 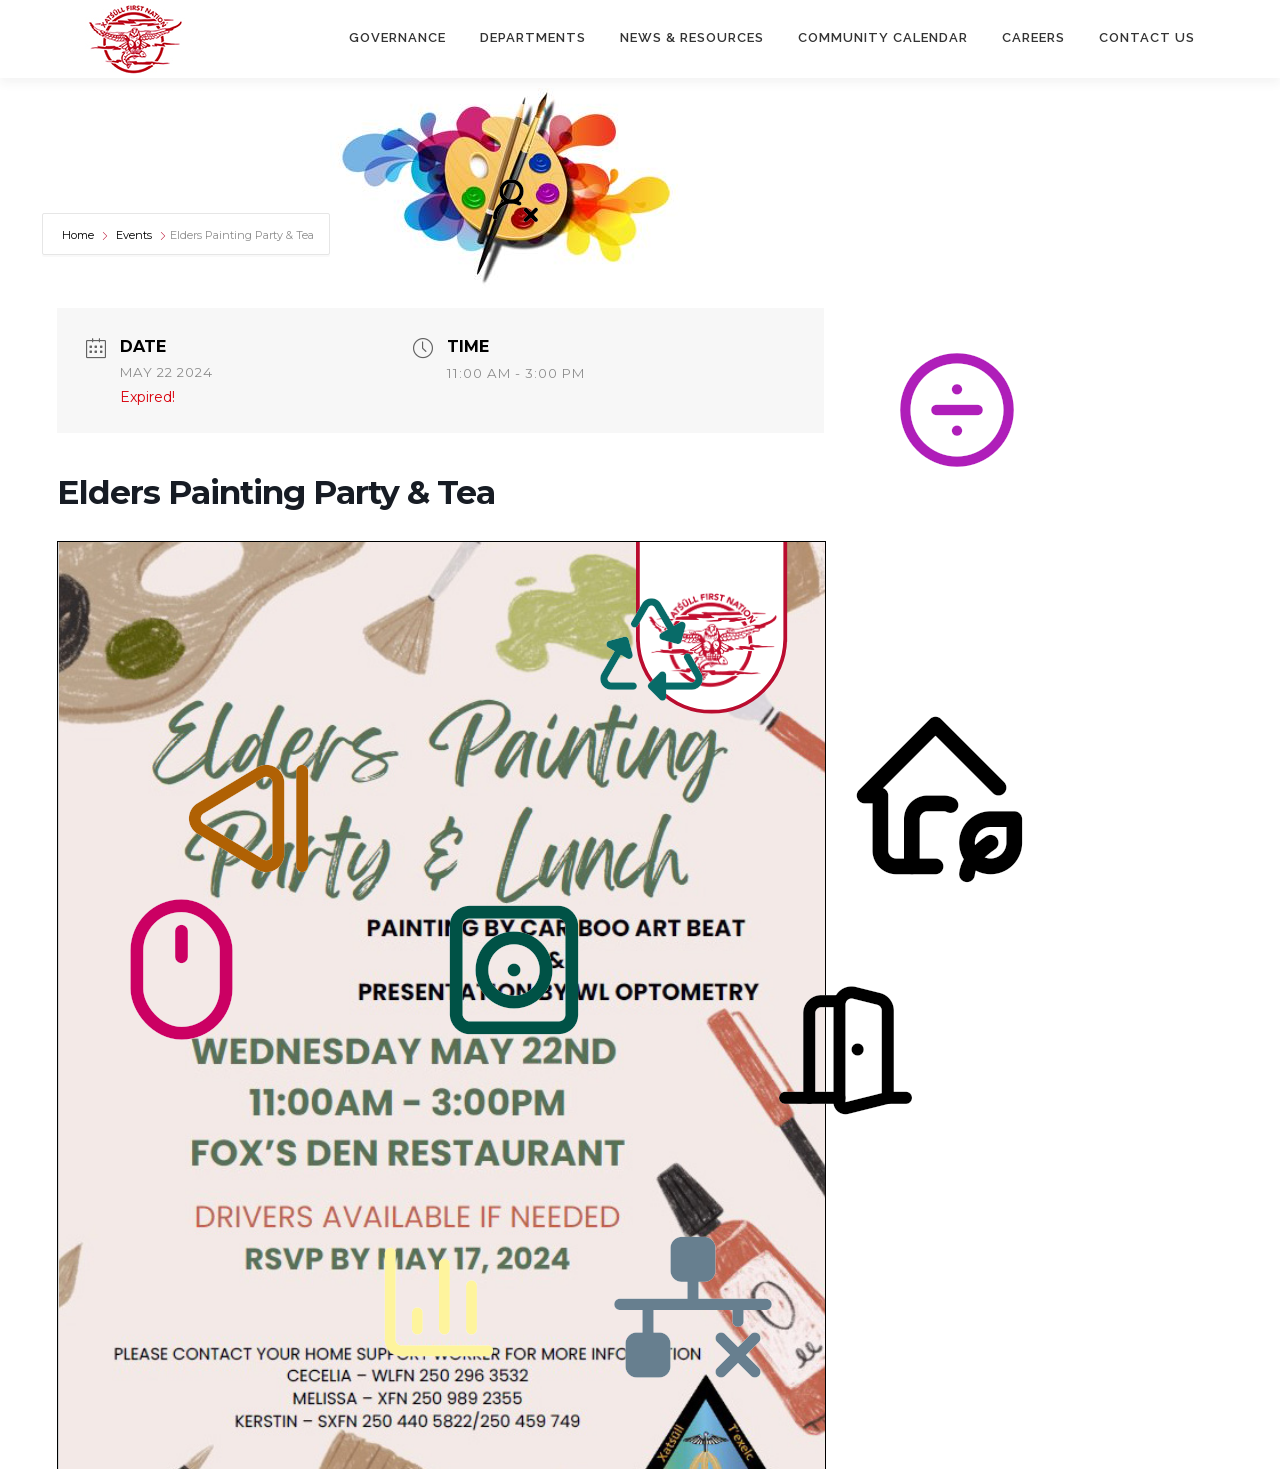 I want to click on recycle or dispose of item responsibly, so click(x=651, y=649).